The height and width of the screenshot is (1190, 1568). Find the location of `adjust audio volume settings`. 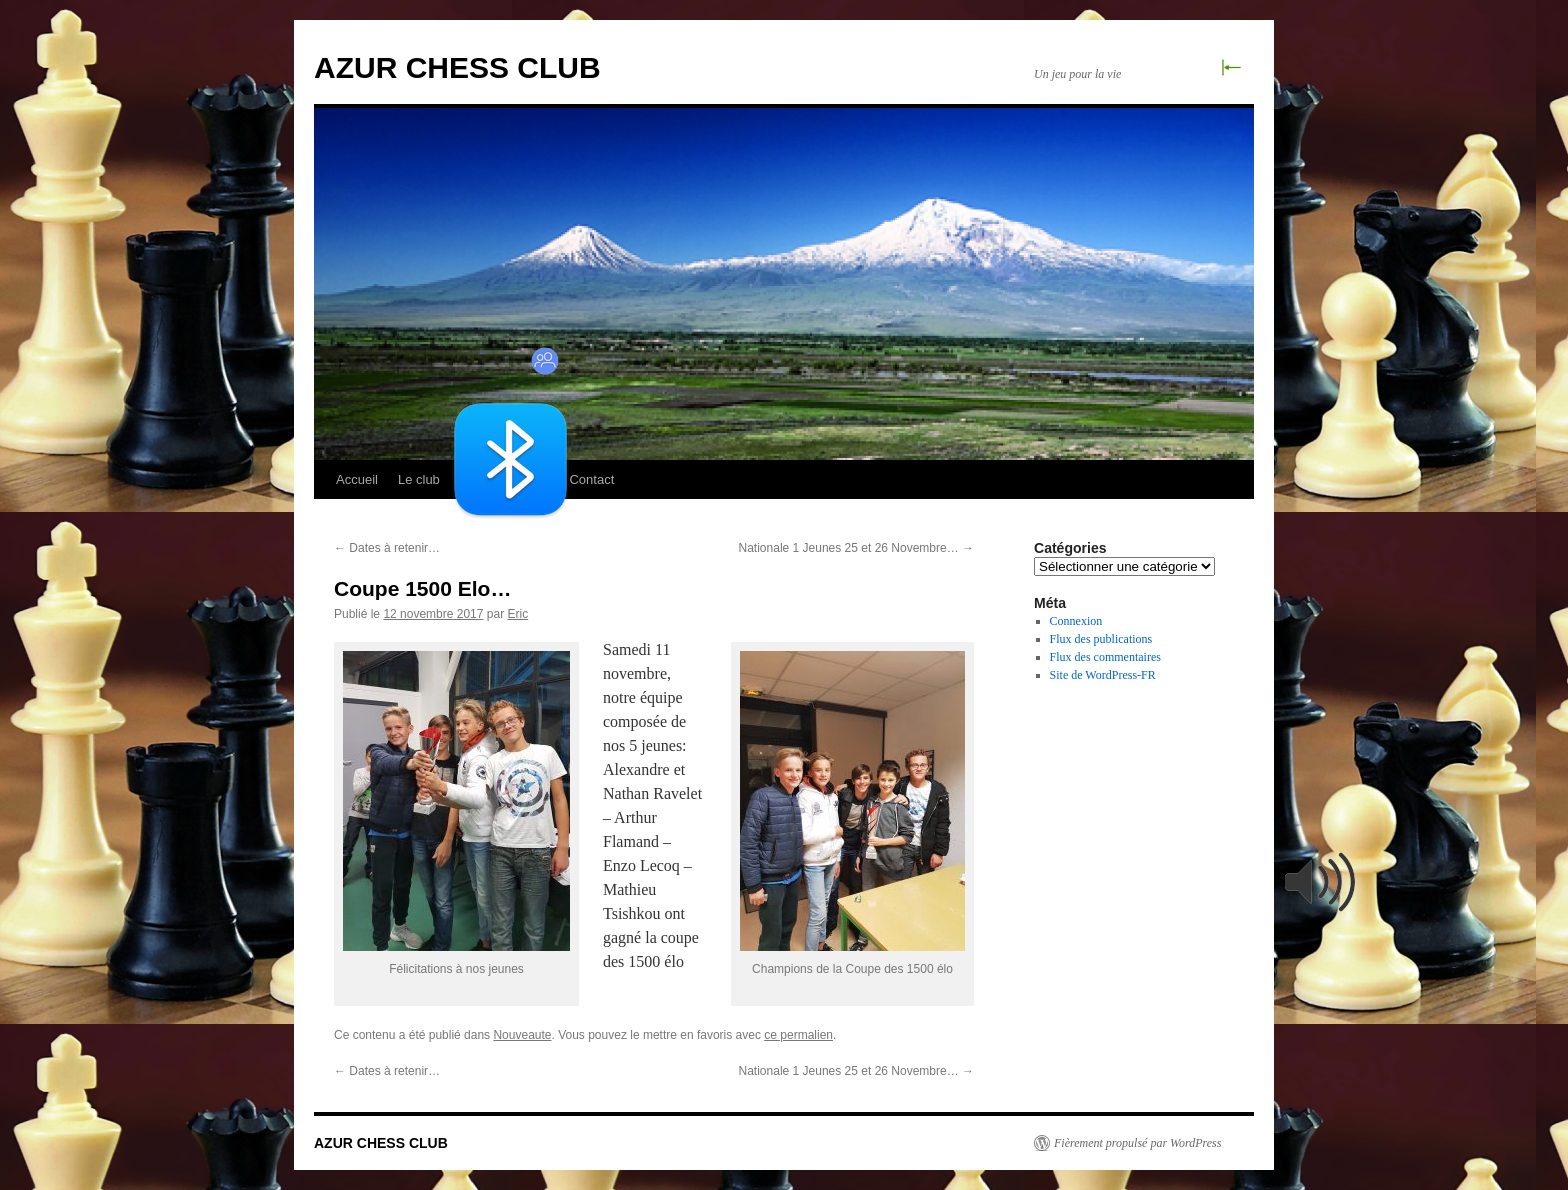

adjust audio volume settings is located at coordinates (1320, 882).